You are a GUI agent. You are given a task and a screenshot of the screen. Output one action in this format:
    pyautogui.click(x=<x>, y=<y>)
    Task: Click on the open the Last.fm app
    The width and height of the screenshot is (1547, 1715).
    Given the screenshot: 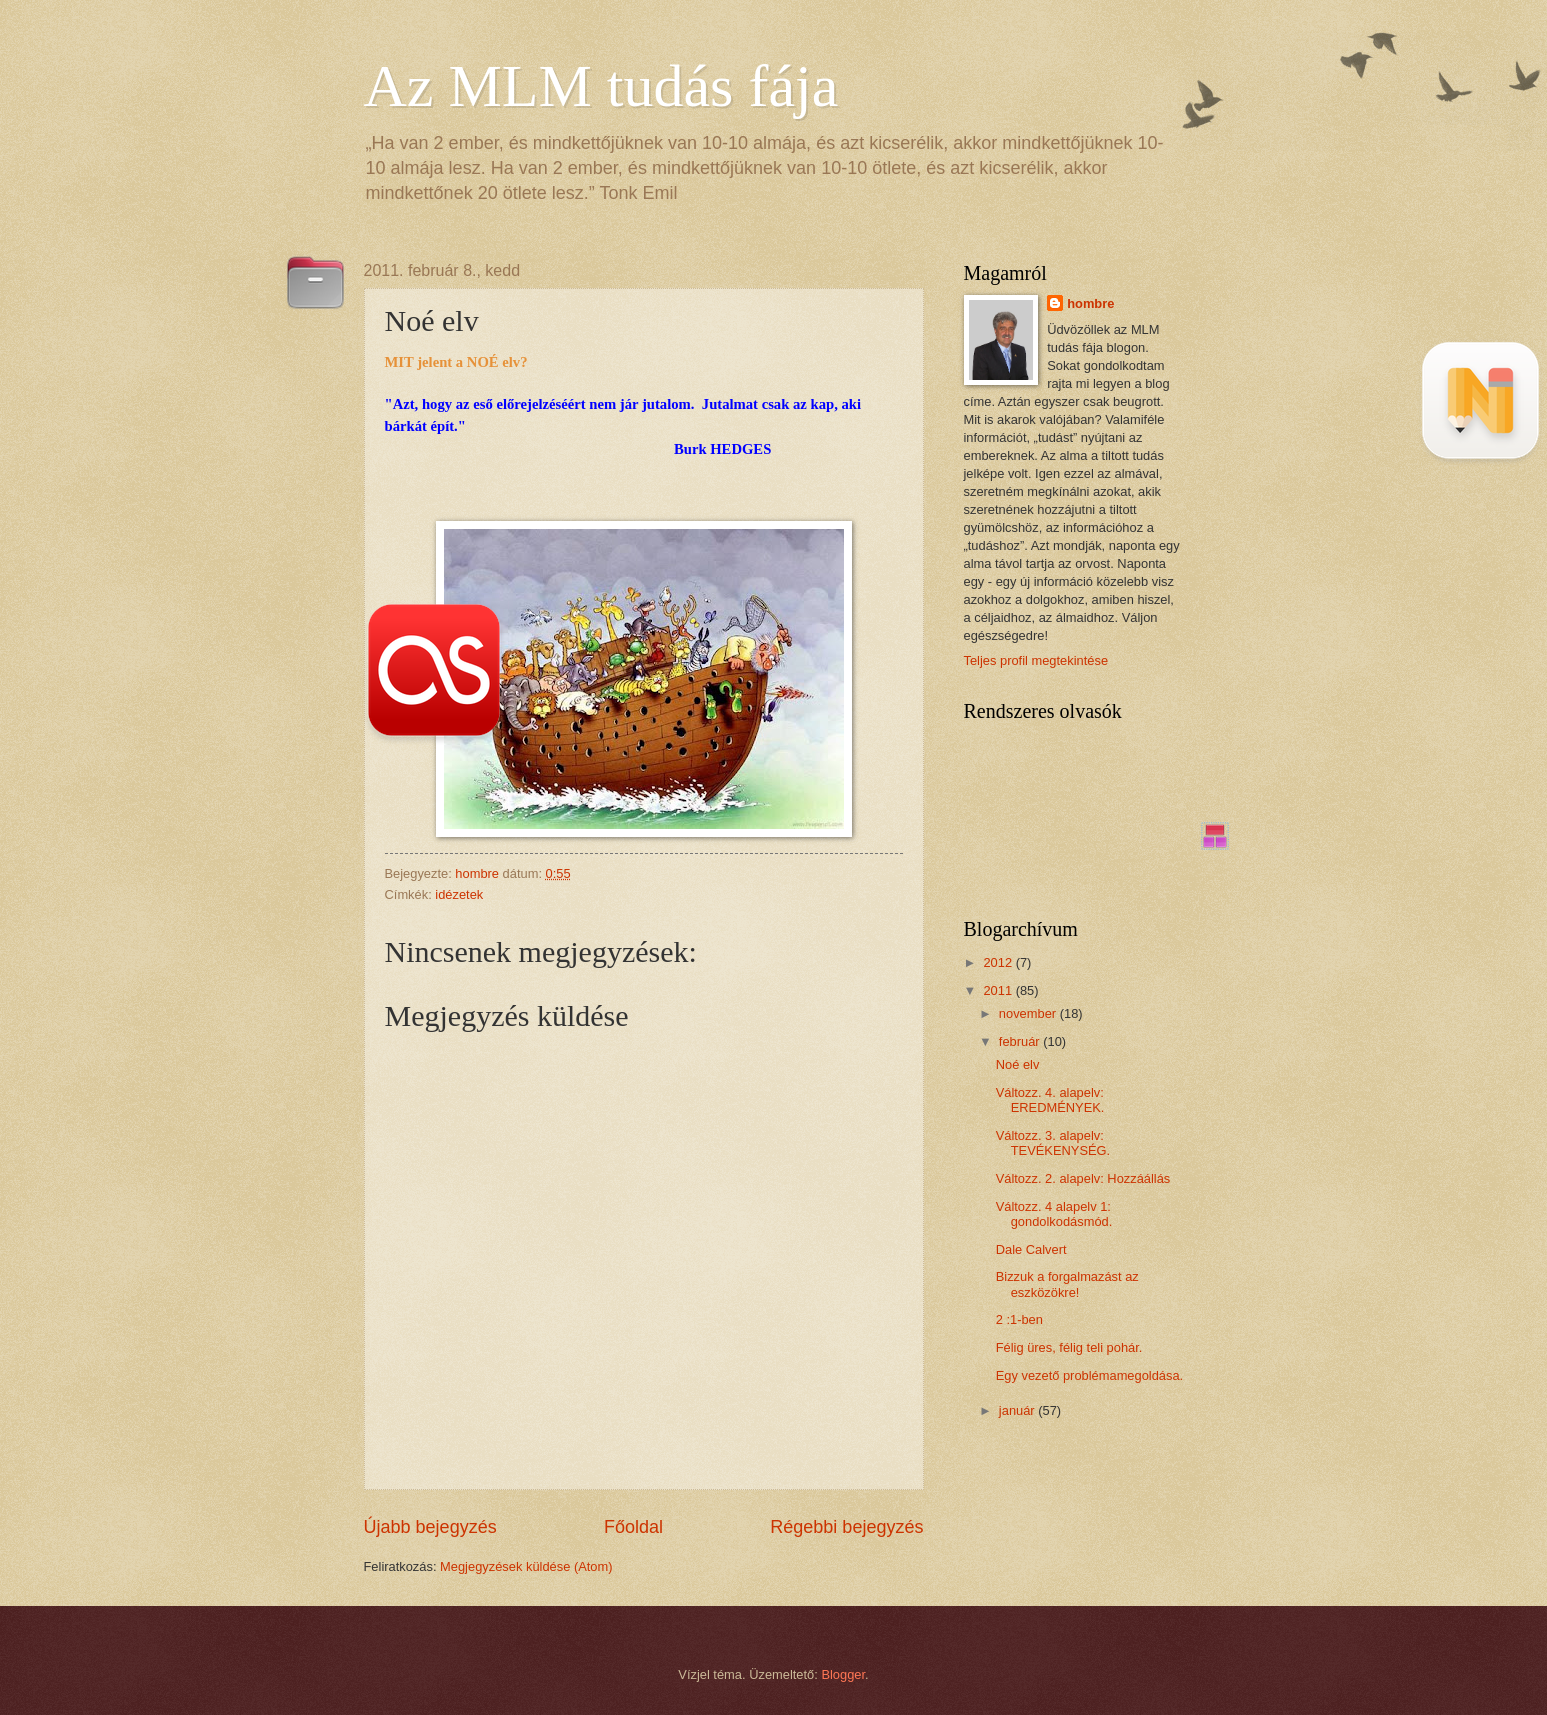 What is the action you would take?
    pyautogui.click(x=434, y=670)
    